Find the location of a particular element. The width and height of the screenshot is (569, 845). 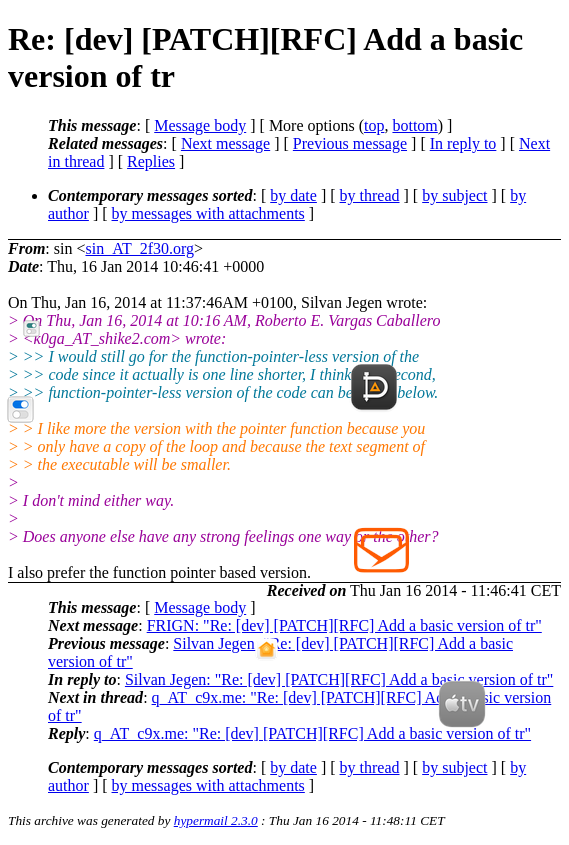

open the home app is located at coordinates (266, 649).